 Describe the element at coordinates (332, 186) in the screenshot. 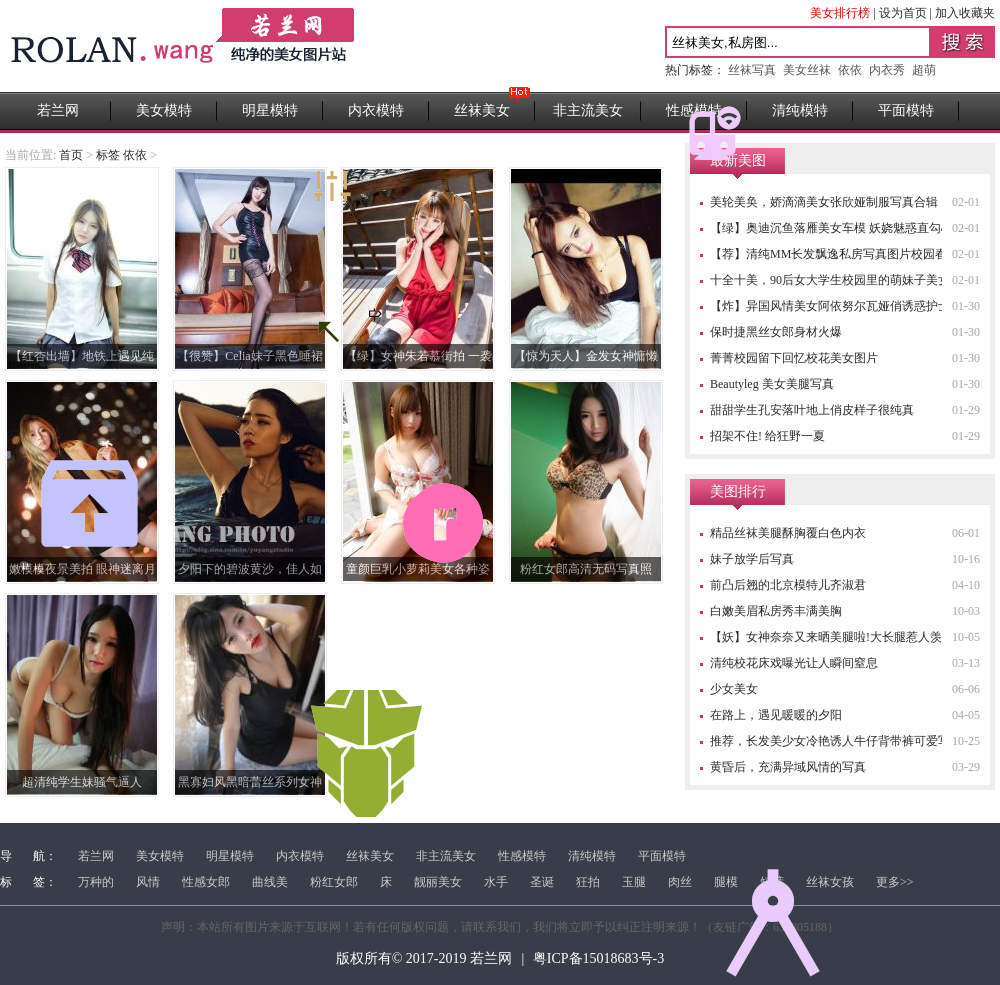

I see `access audio or sound settings` at that location.